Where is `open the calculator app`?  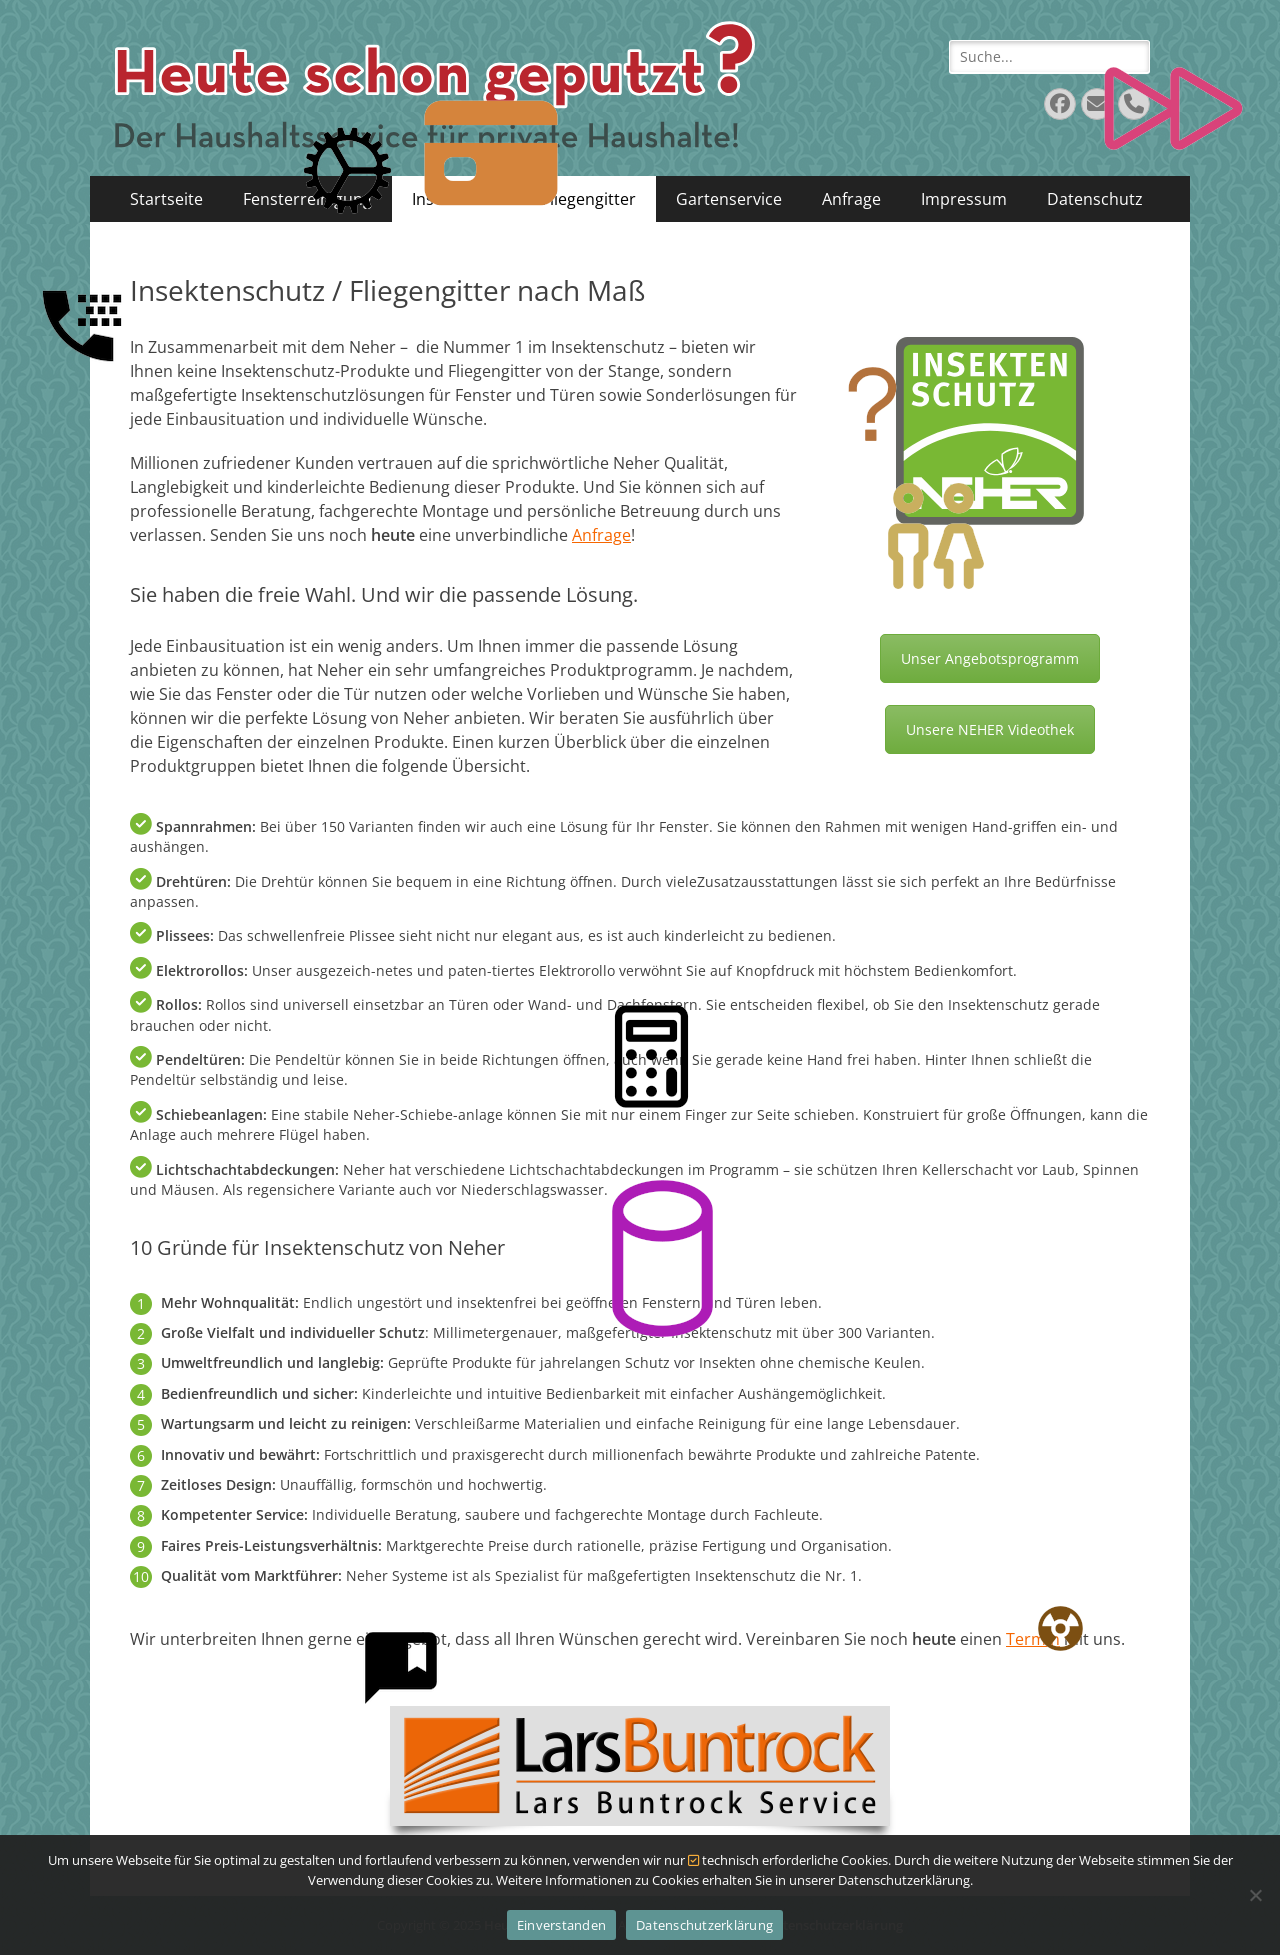
open the calculator app is located at coordinates (651, 1056).